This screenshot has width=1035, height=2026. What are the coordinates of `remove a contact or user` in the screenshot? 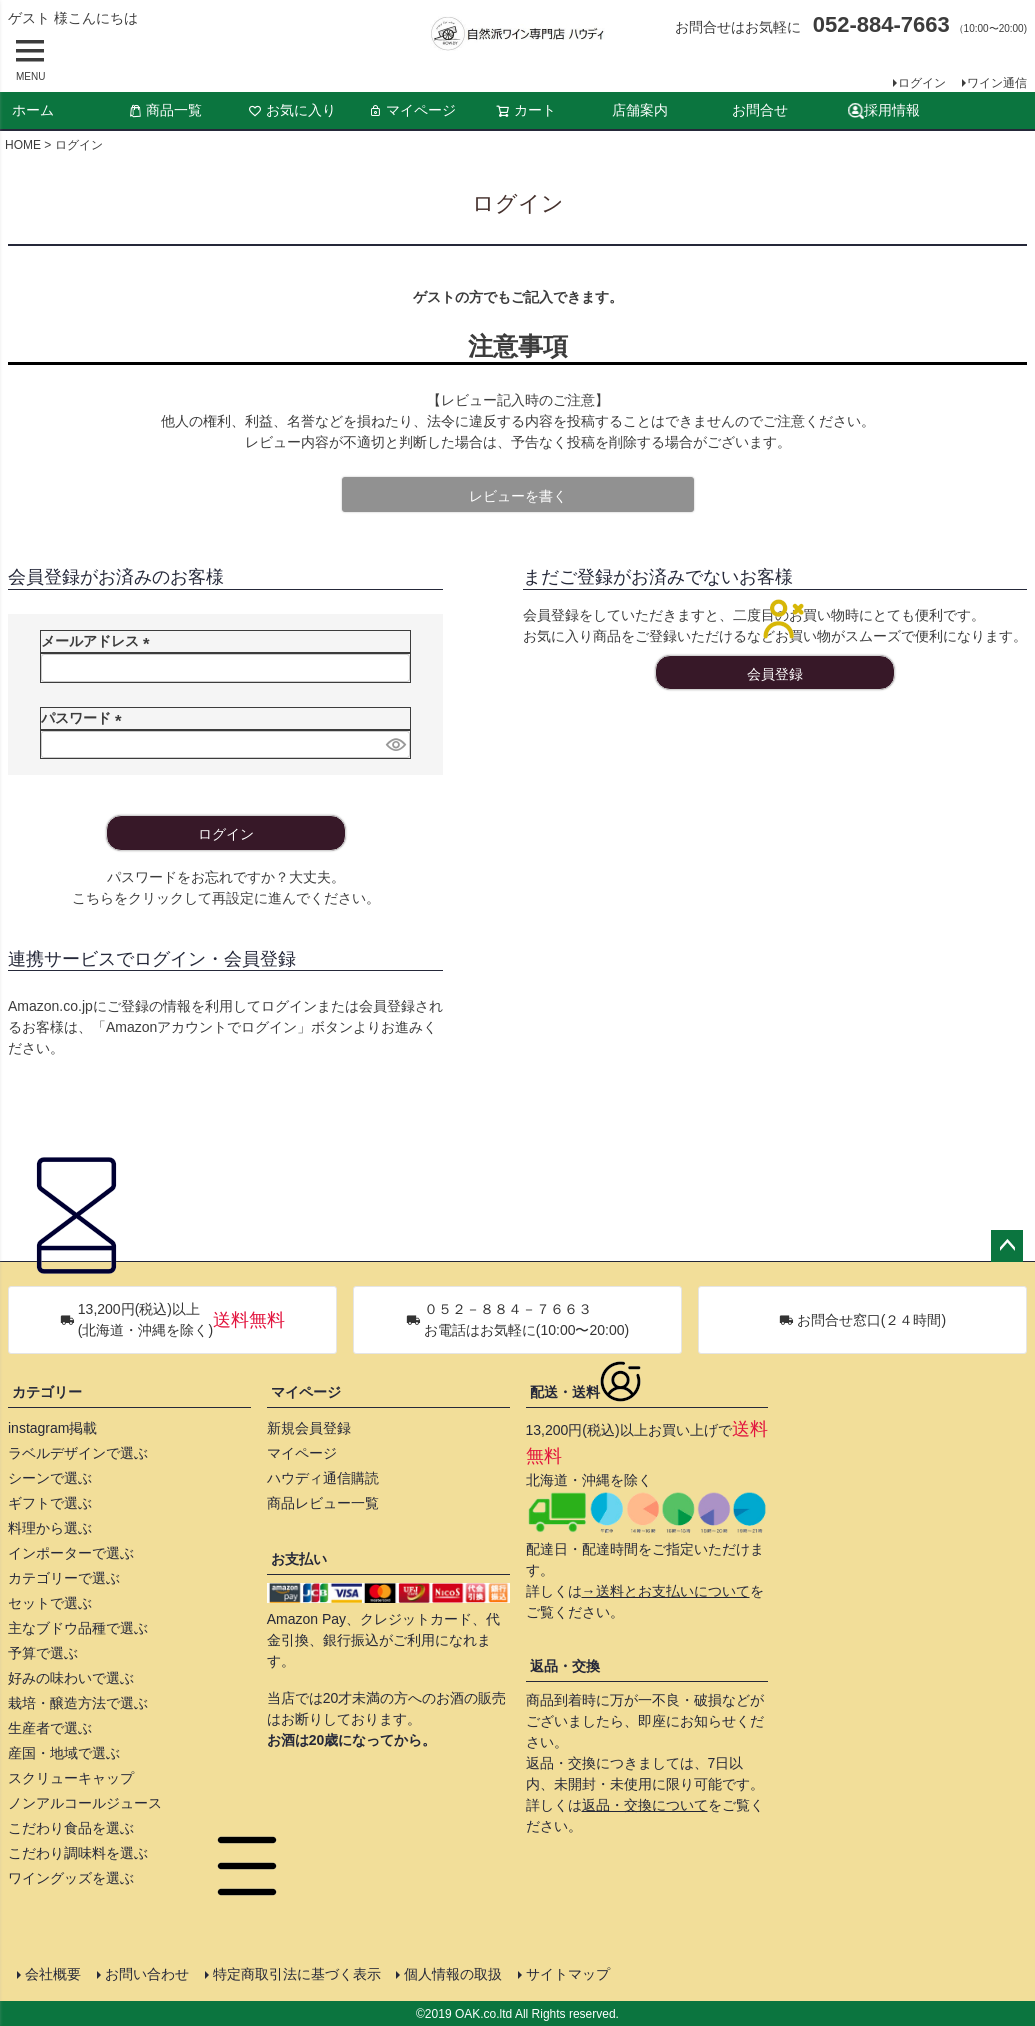 It's located at (783, 619).